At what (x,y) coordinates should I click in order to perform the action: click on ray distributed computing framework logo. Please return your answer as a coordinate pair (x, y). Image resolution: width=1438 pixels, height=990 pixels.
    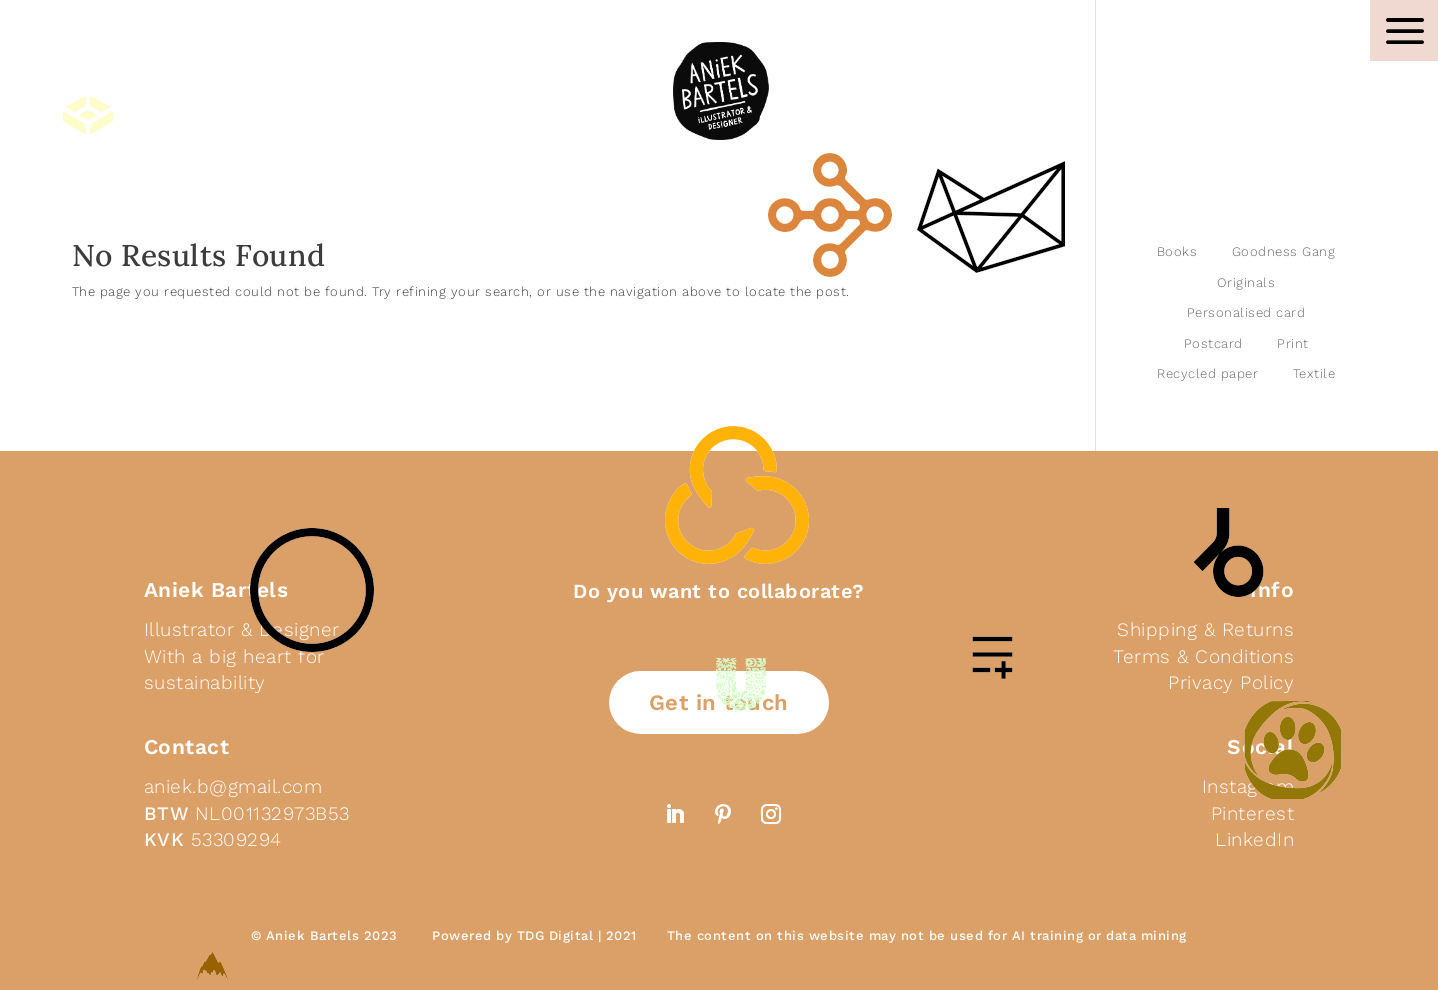
    Looking at the image, I should click on (830, 215).